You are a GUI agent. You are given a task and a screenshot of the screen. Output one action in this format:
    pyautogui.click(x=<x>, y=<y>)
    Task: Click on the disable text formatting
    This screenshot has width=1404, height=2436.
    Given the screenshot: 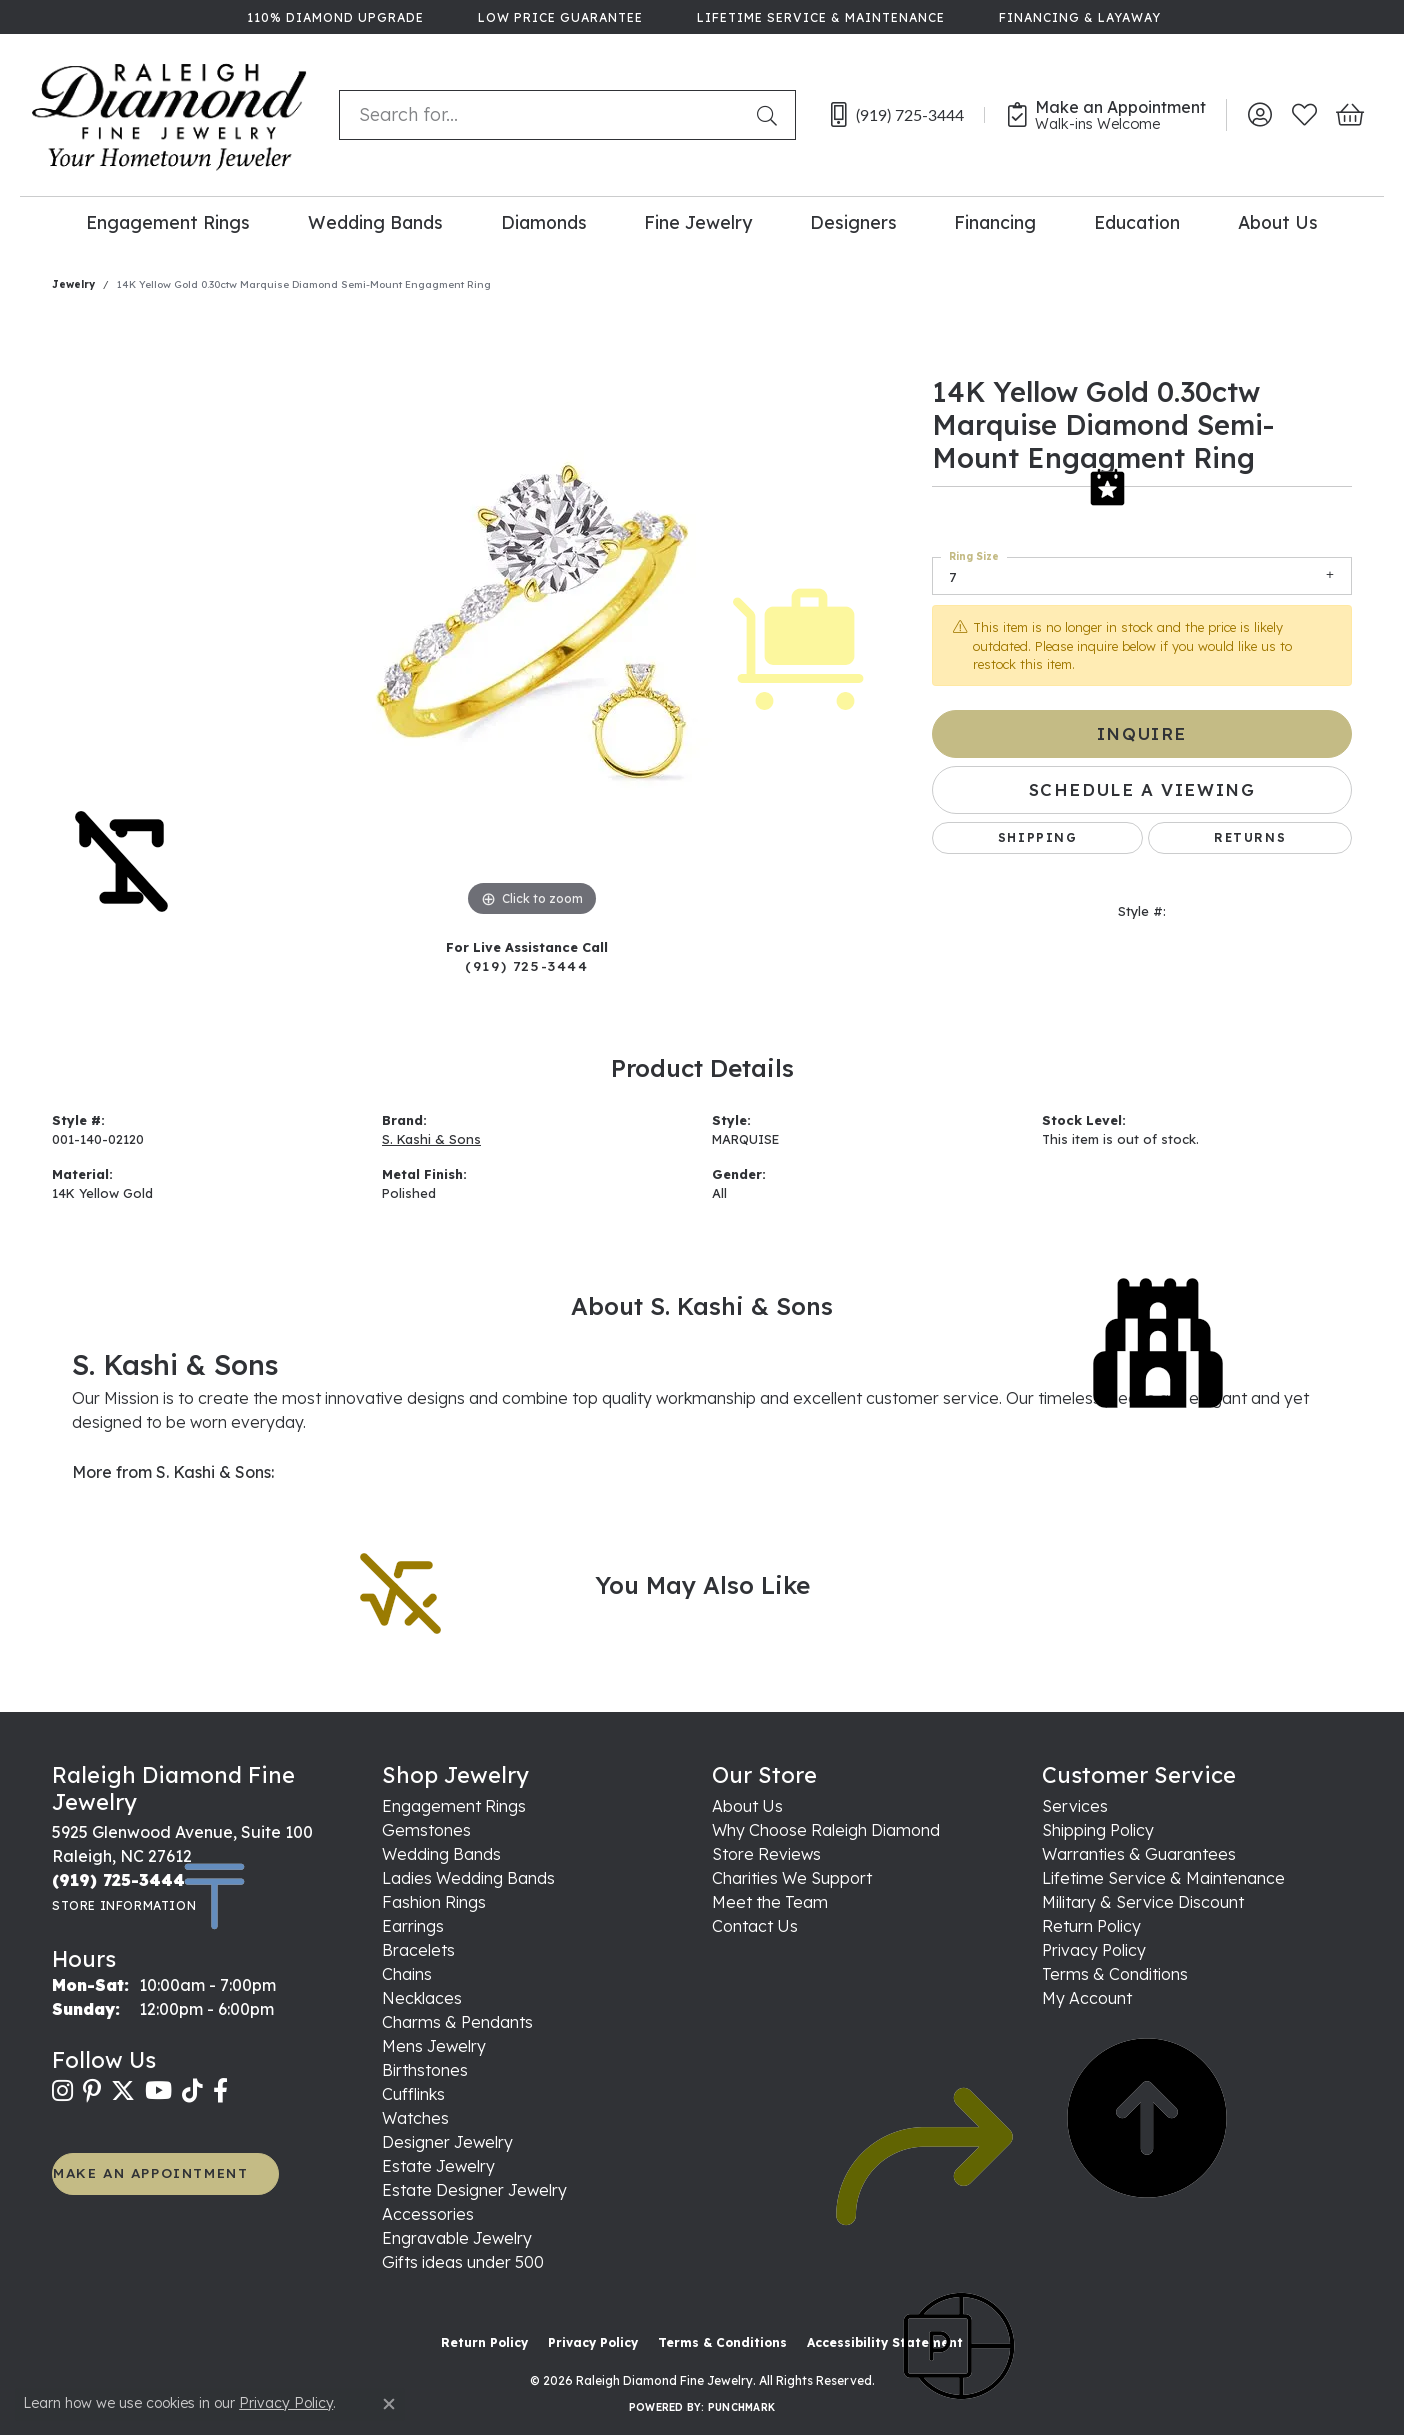 What is the action you would take?
    pyautogui.click(x=121, y=861)
    